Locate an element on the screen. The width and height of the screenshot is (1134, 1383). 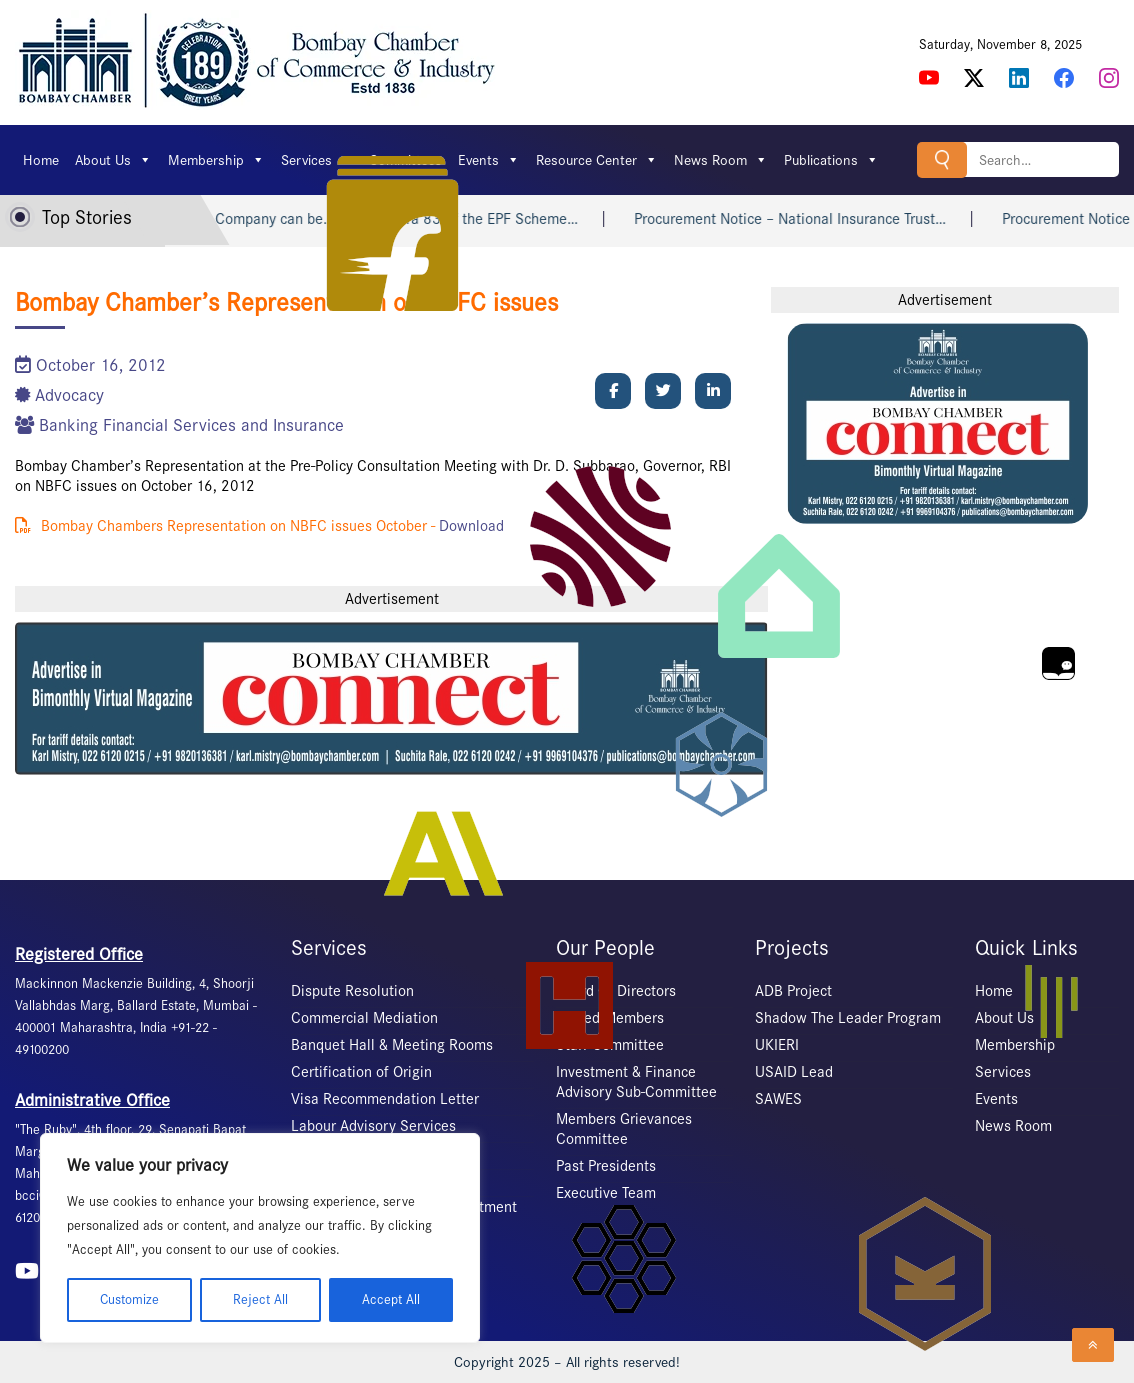
open the WeRead app is located at coordinates (1058, 663).